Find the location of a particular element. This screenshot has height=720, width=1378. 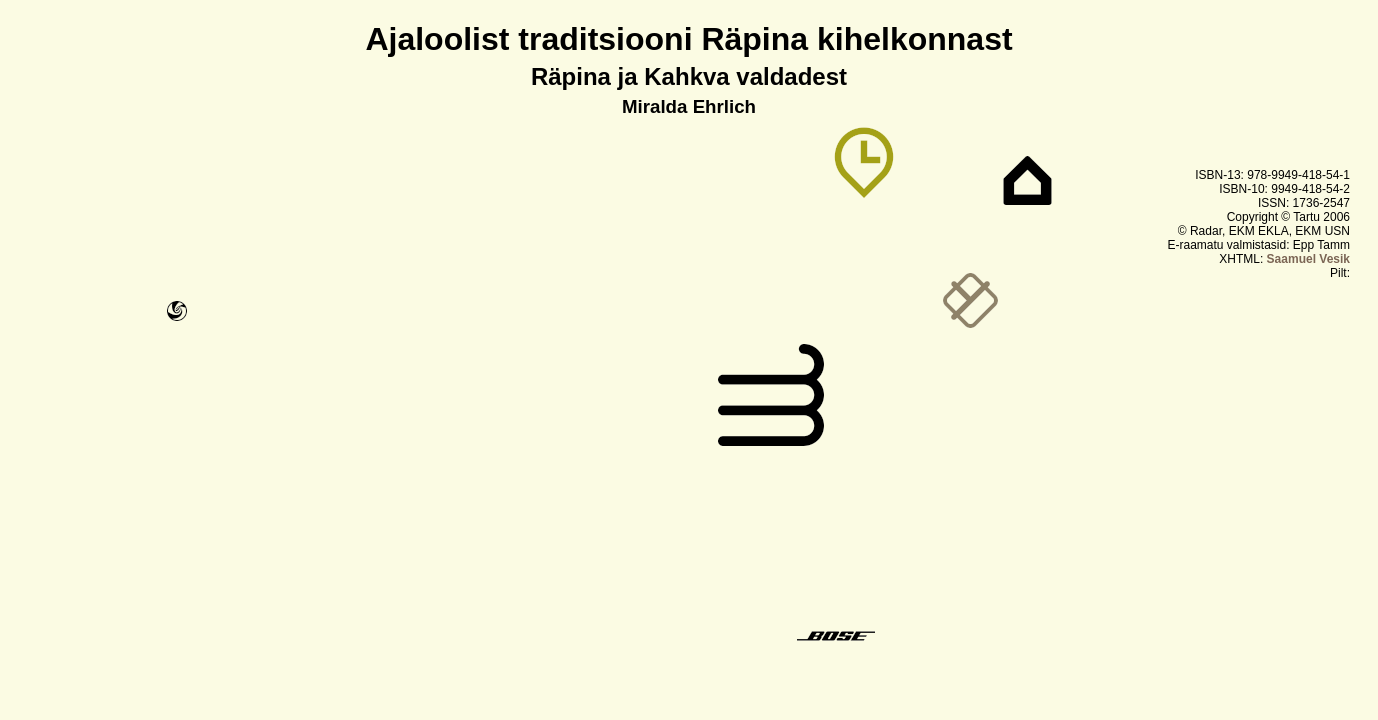

visit the Bose website or store is located at coordinates (836, 636).